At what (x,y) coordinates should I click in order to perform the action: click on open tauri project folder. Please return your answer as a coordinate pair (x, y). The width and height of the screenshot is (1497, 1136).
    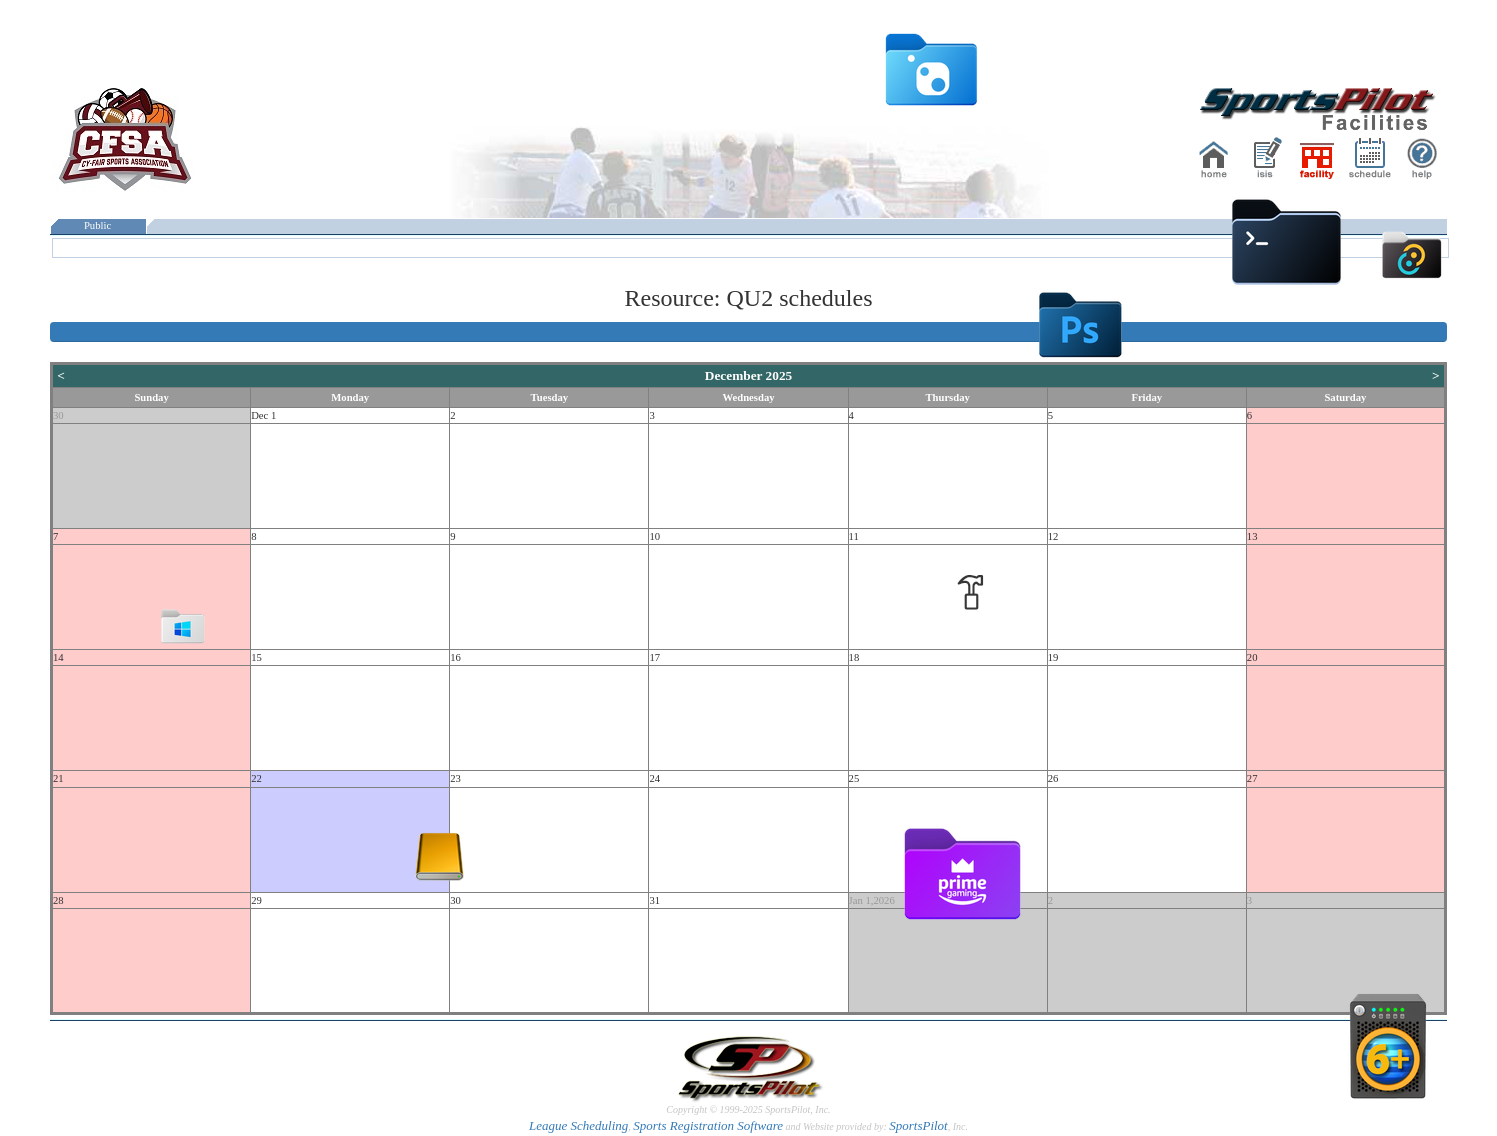
    Looking at the image, I should click on (1411, 256).